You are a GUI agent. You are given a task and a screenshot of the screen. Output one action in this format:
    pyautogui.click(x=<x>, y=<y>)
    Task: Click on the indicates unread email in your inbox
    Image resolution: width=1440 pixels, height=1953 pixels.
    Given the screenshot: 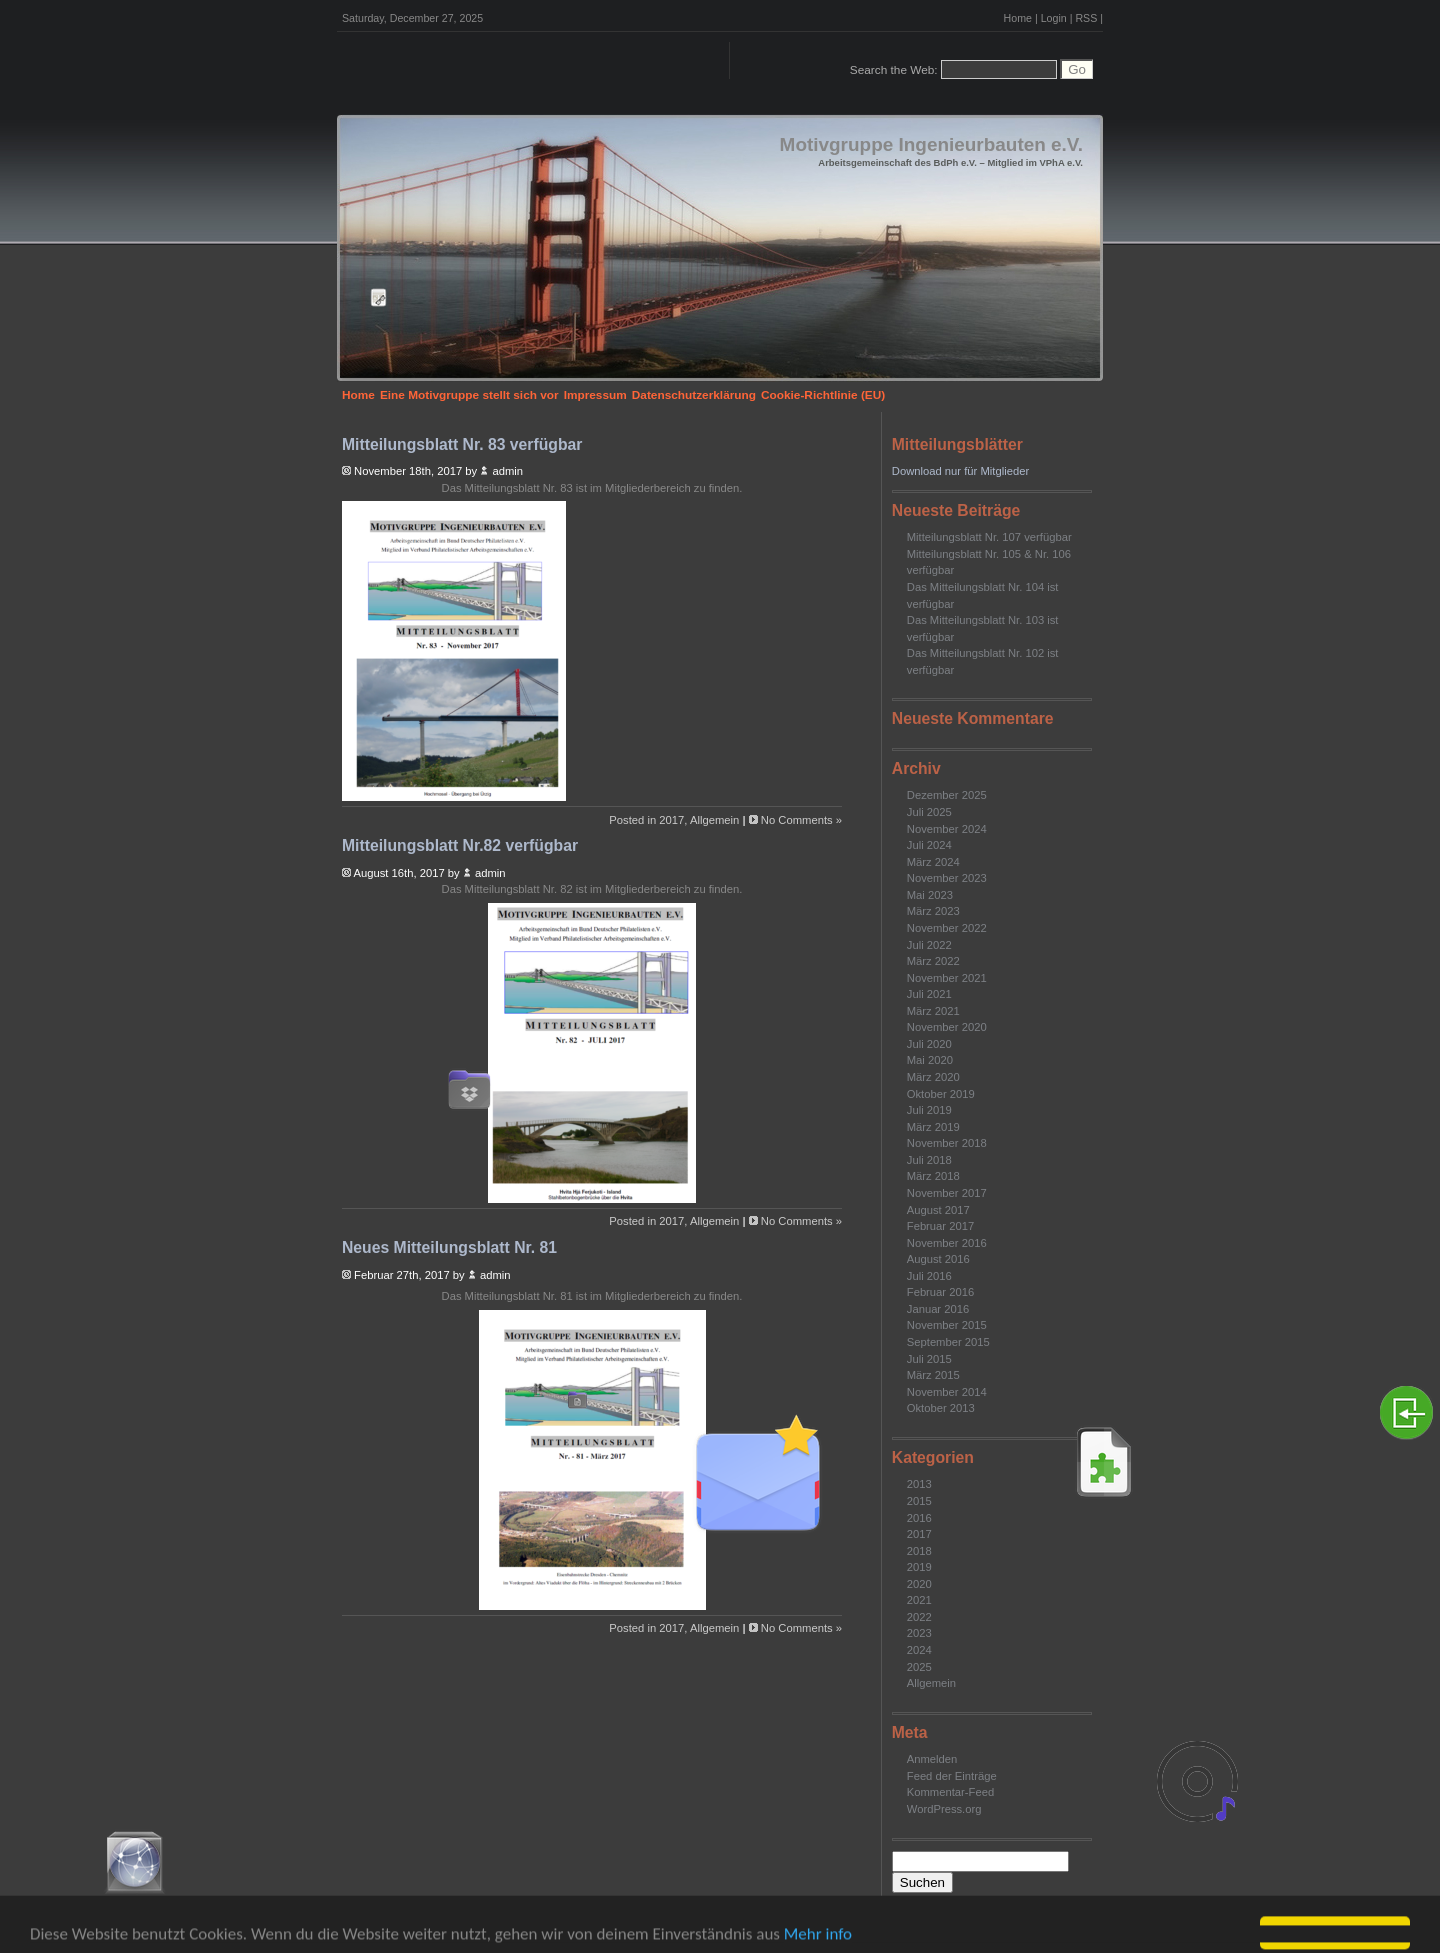 What is the action you would take?
    pyautogui.click(x=758, y=1482)
    